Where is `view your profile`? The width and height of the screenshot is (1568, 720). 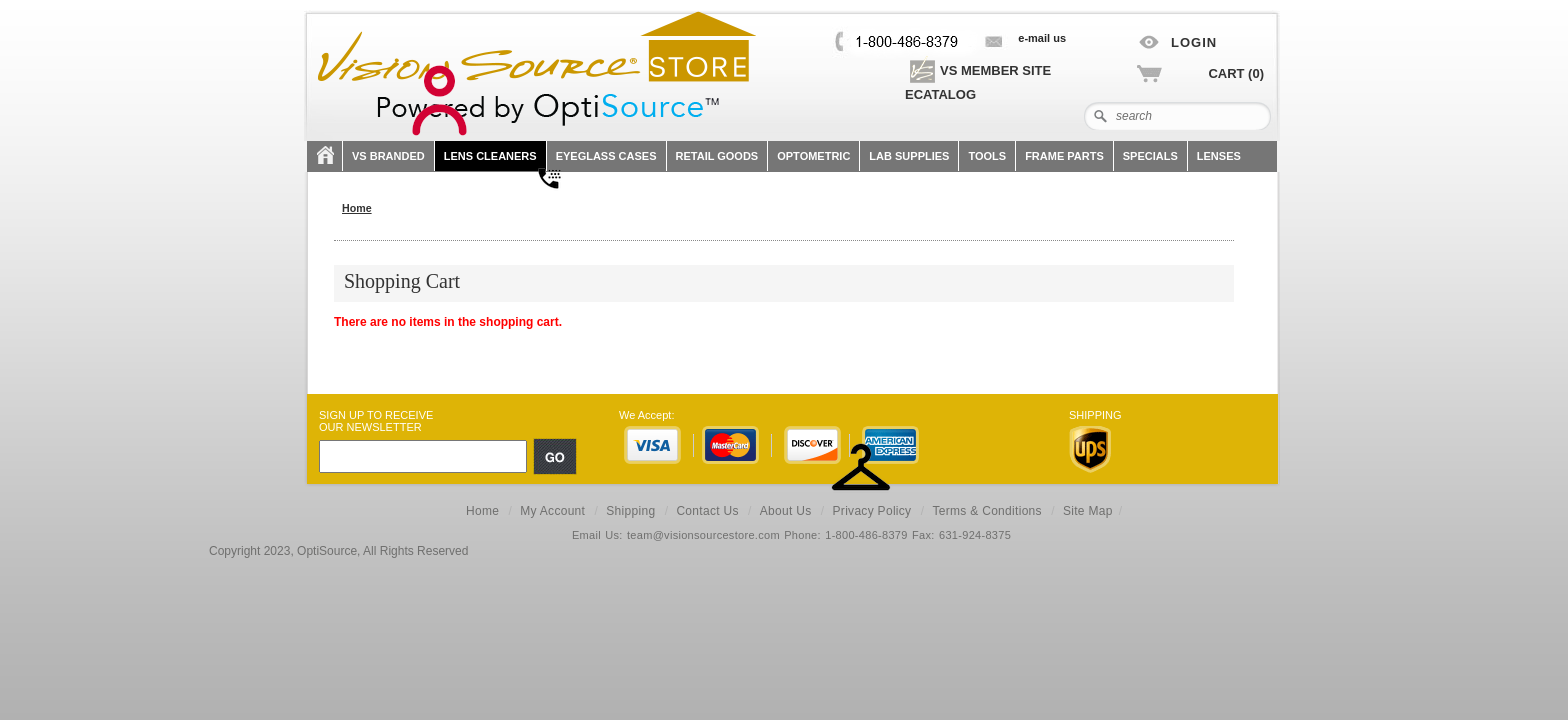 view your profile is located at coordinates (439, 100).